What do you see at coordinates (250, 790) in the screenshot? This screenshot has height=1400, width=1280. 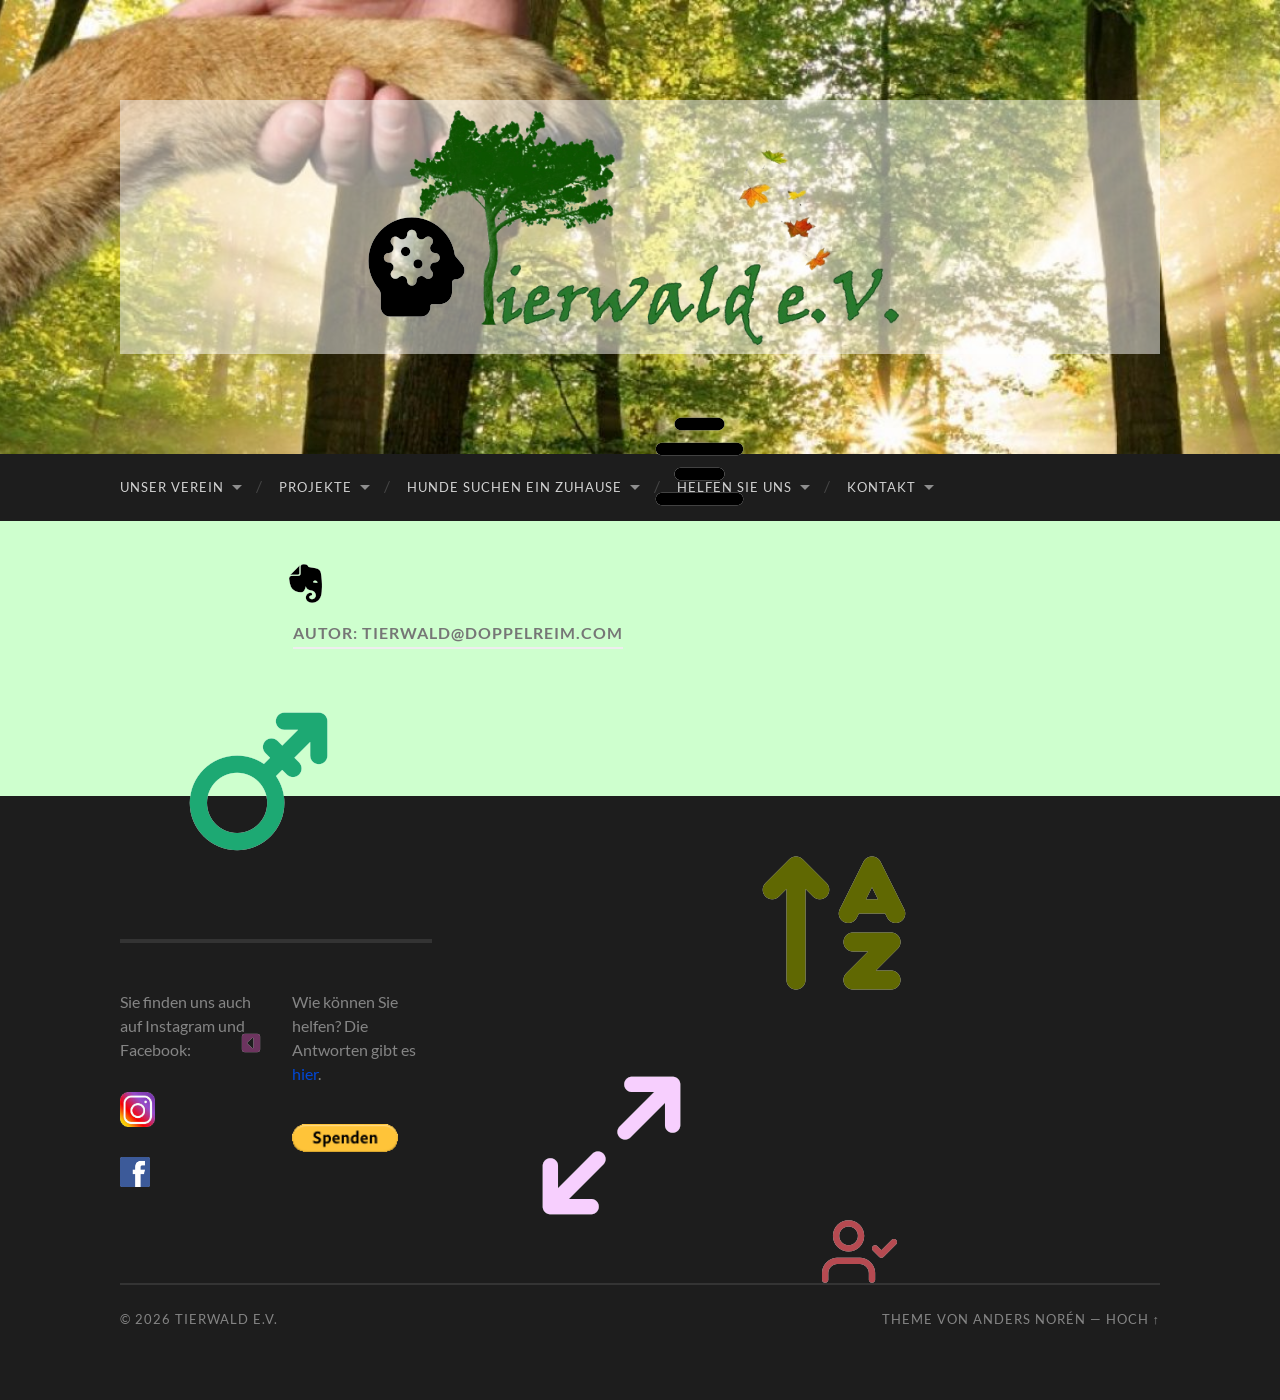 I see `indicates male gender or sex option` at bounding box center [250, 790].